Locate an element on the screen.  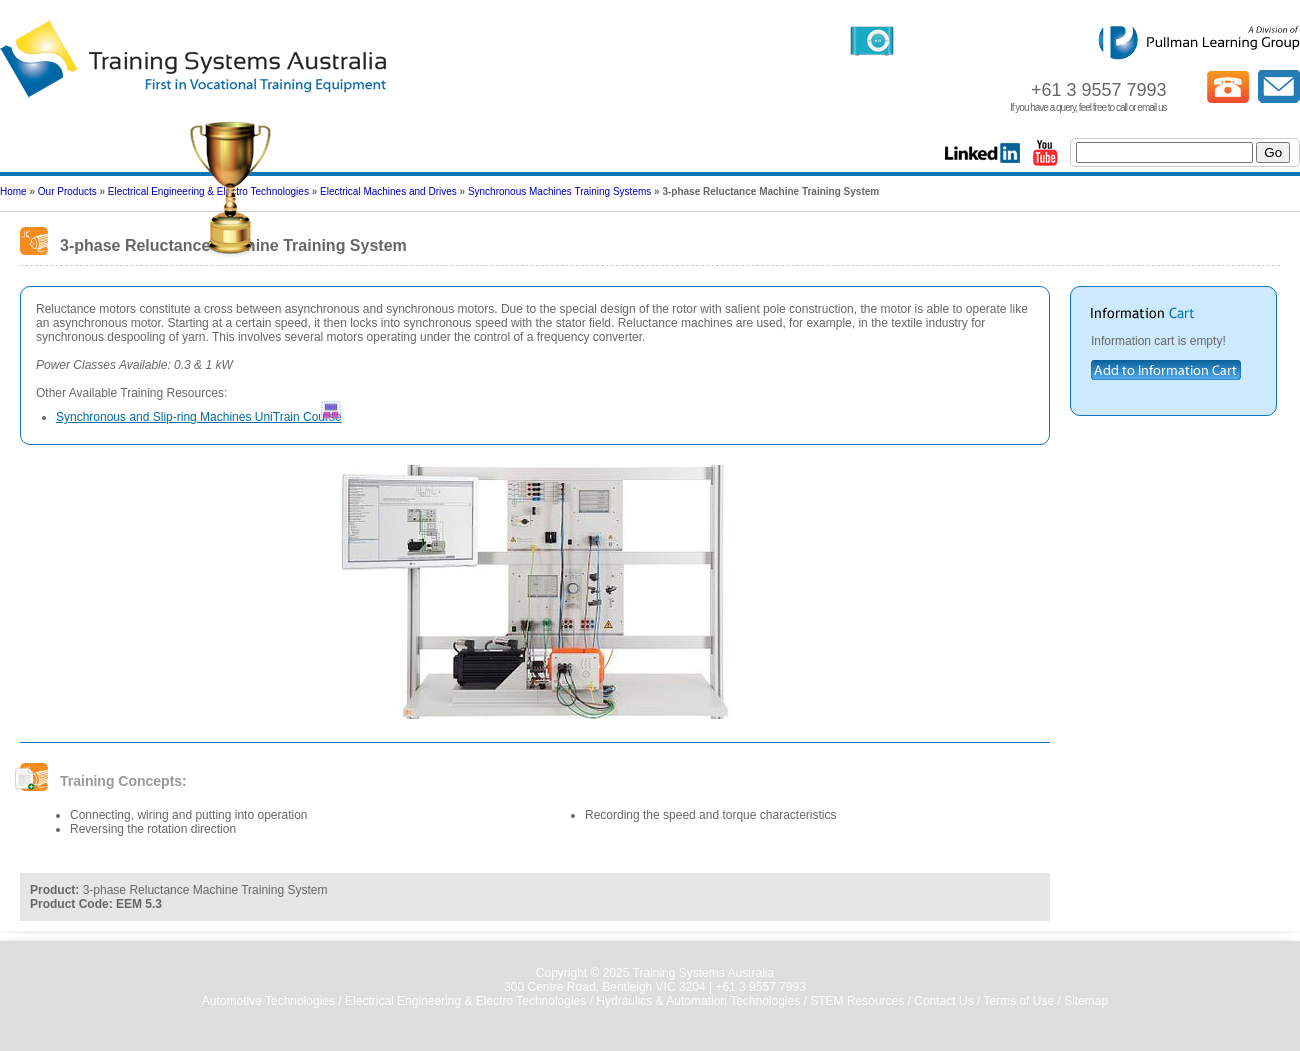
iPod shuffle device connected is located at coordinates (872, 33).